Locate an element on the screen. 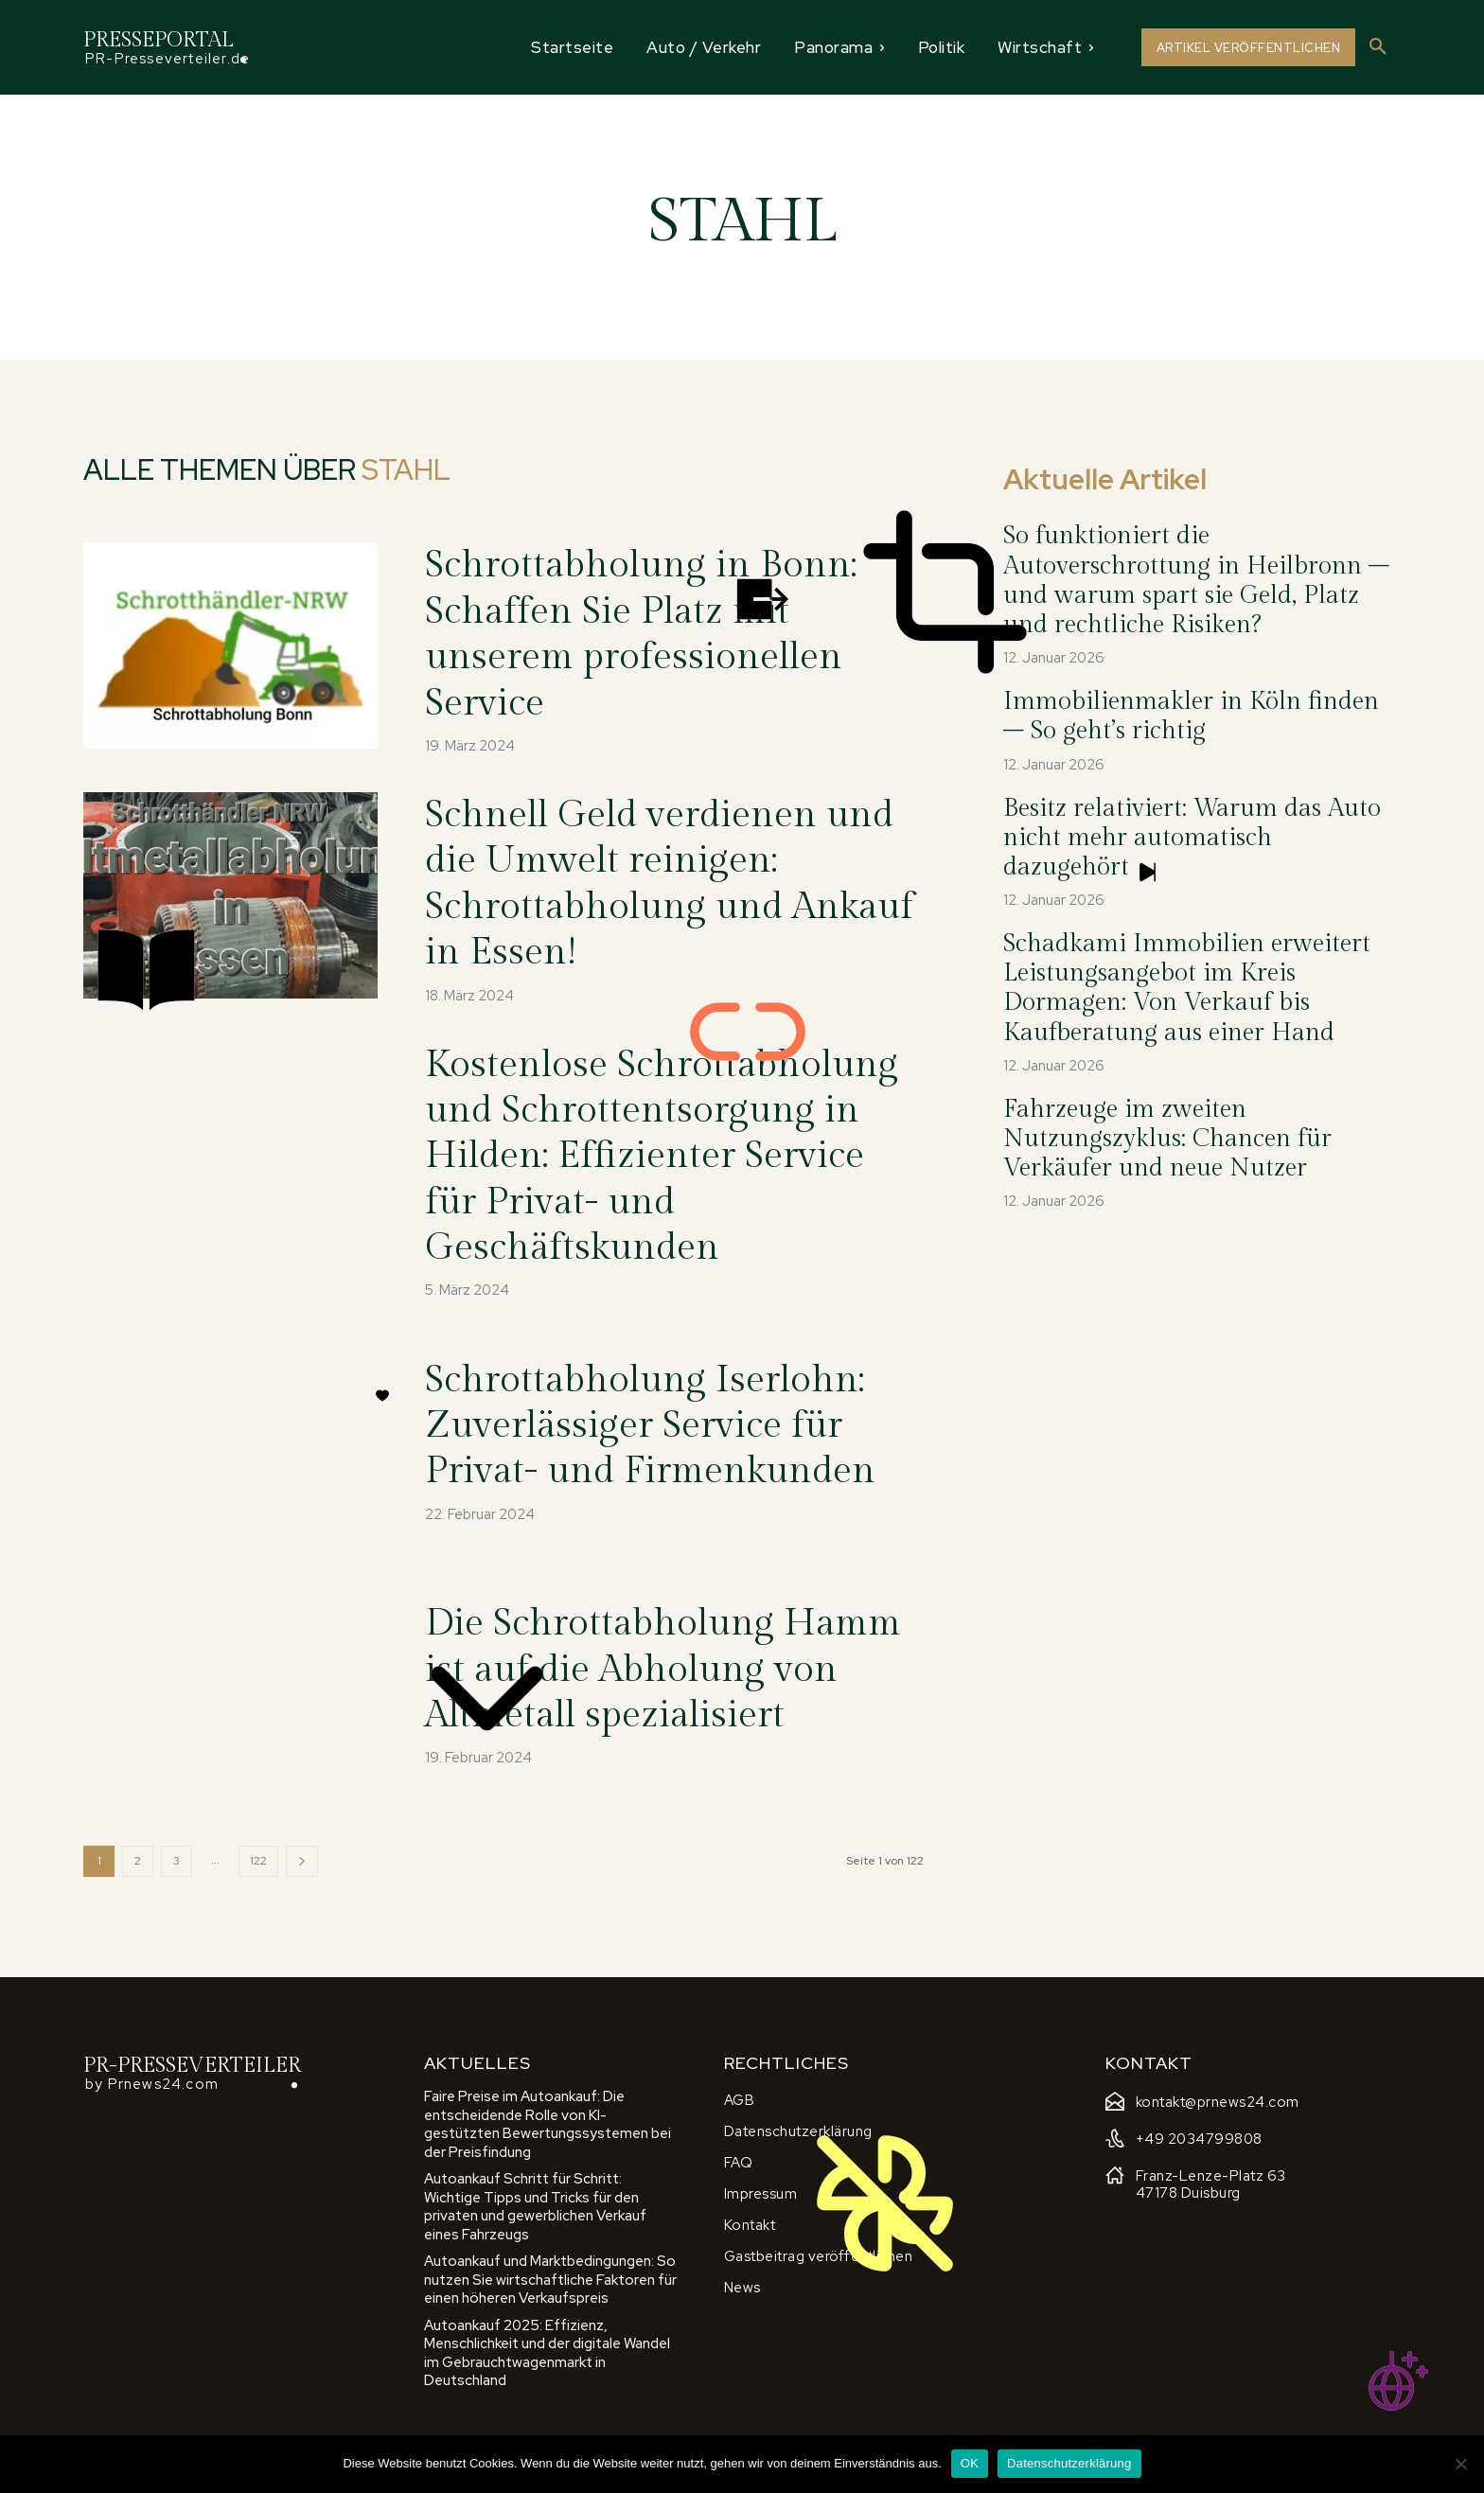 This screenshot has height=2493, width=1484. access party or event mode is located at coordinates (1395, 2381).